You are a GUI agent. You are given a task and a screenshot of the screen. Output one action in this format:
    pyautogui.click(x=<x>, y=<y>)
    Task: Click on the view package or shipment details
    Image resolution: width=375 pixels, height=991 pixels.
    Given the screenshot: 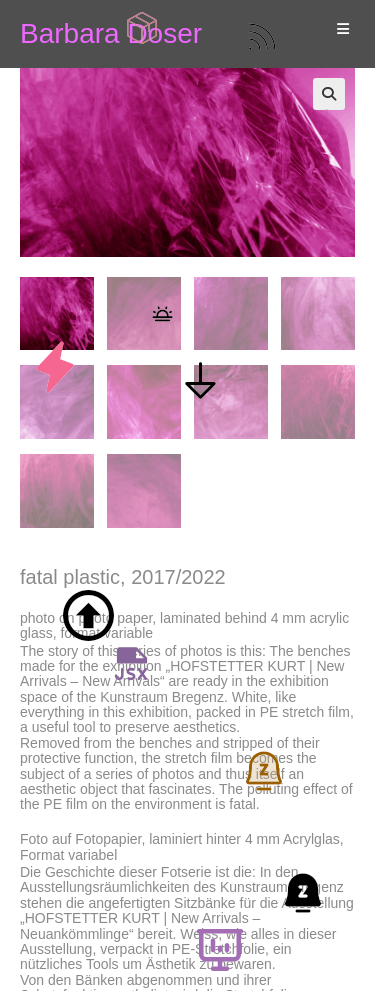 What is the action you would take?
    pyautogui.click(x=142, y=28)
    